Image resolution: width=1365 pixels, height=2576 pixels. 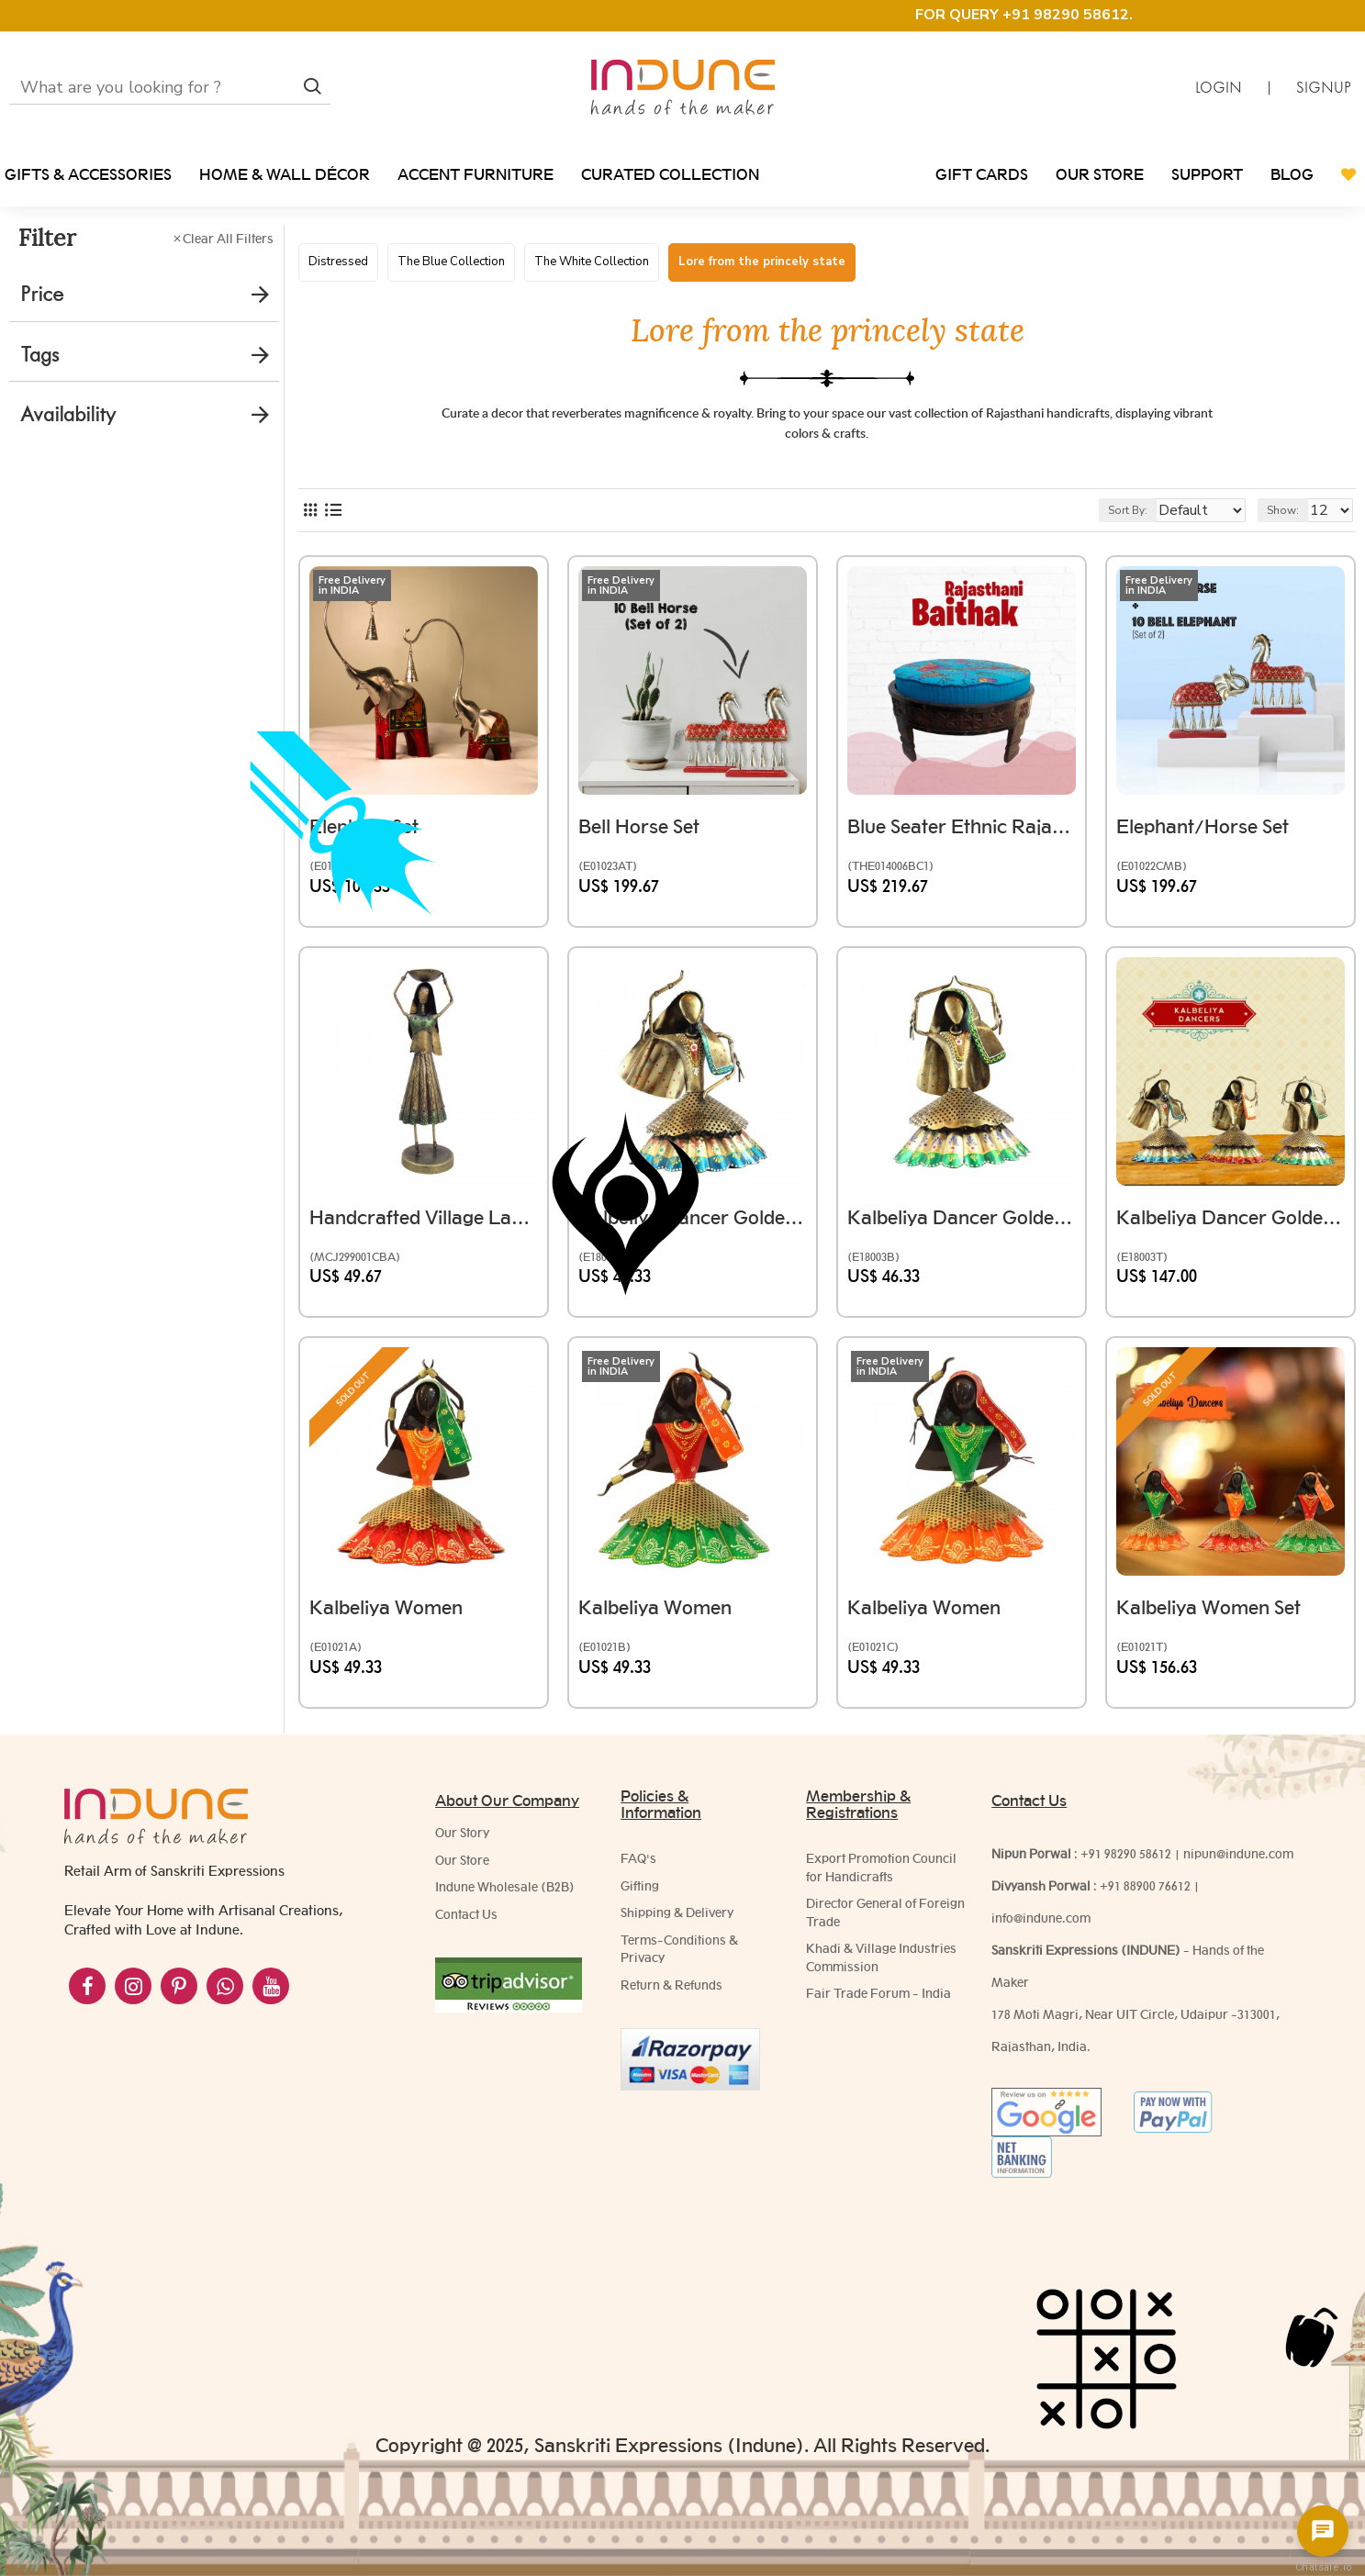 What do you see at coordinates (623, 1203) in the screenshot?
I see `activate alien fire ability or power` at bounding box center [623, 1203].